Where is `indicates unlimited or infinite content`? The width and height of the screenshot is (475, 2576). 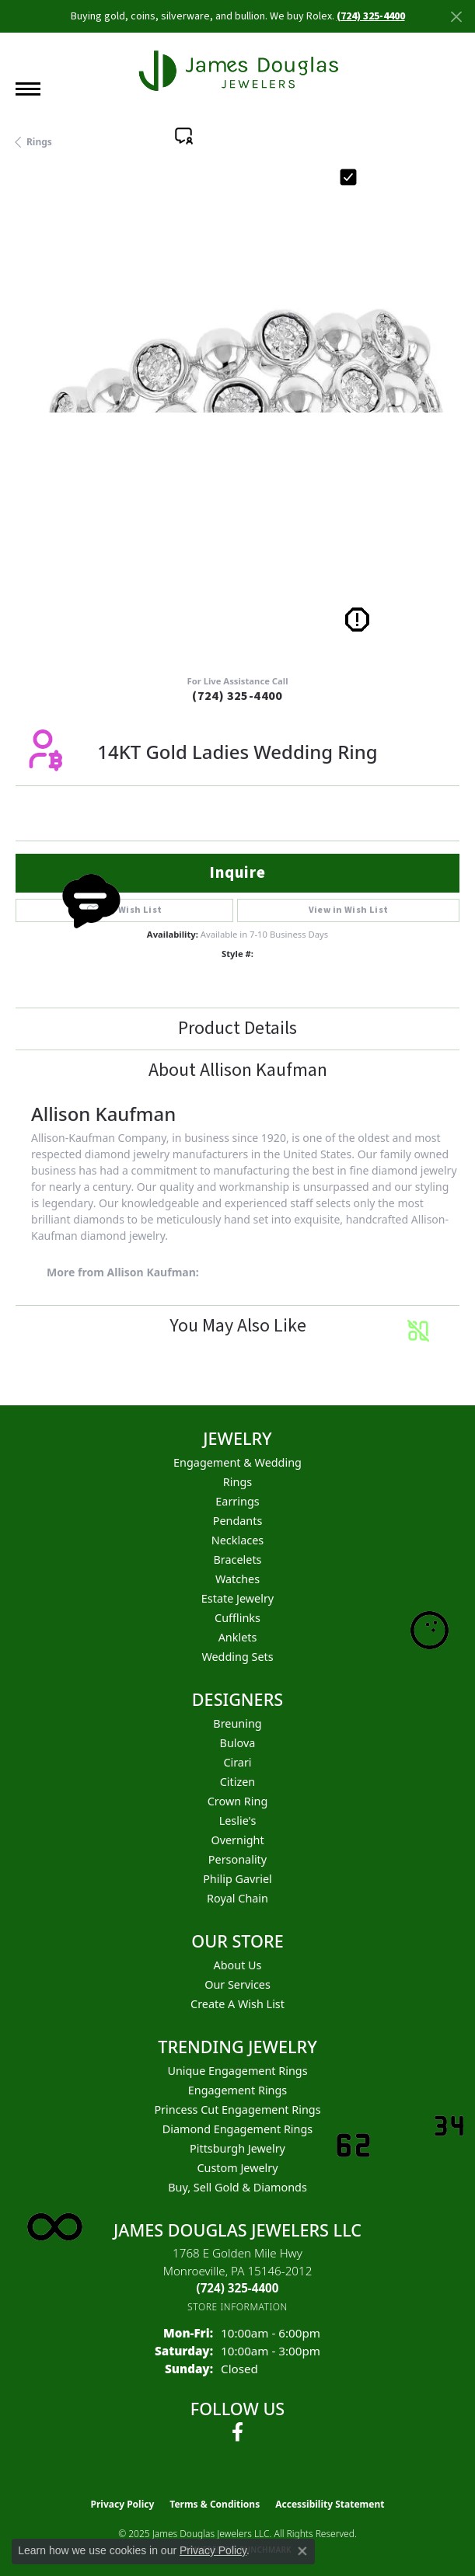
indicates unlimited or infinite content is located at coordinates (54, 2226).